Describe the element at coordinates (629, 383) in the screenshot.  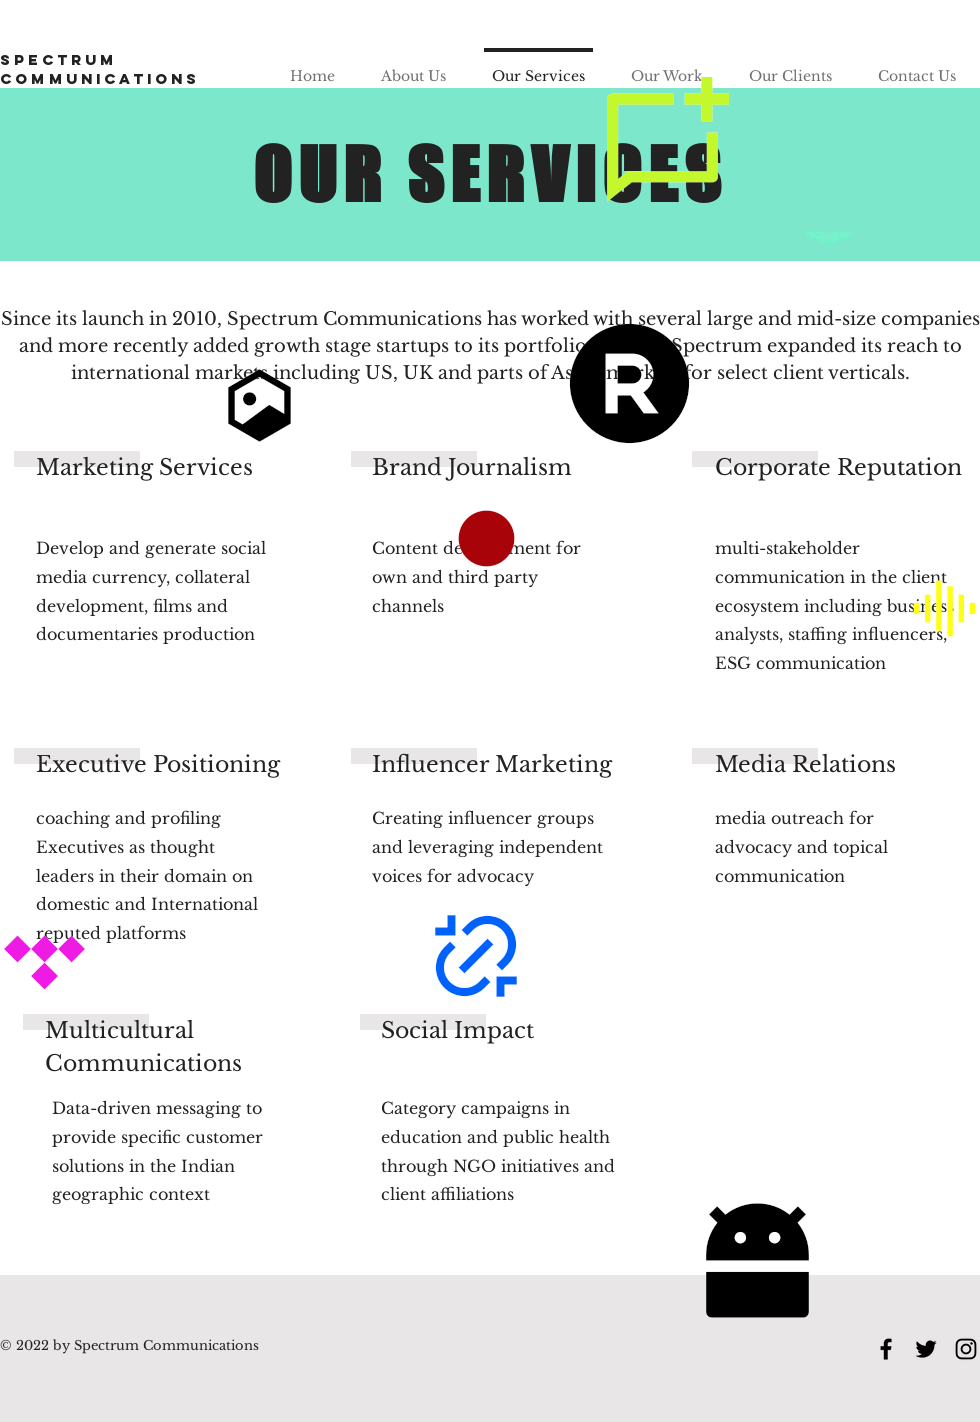
I see `indicates a registered trademark symbol` at that location.